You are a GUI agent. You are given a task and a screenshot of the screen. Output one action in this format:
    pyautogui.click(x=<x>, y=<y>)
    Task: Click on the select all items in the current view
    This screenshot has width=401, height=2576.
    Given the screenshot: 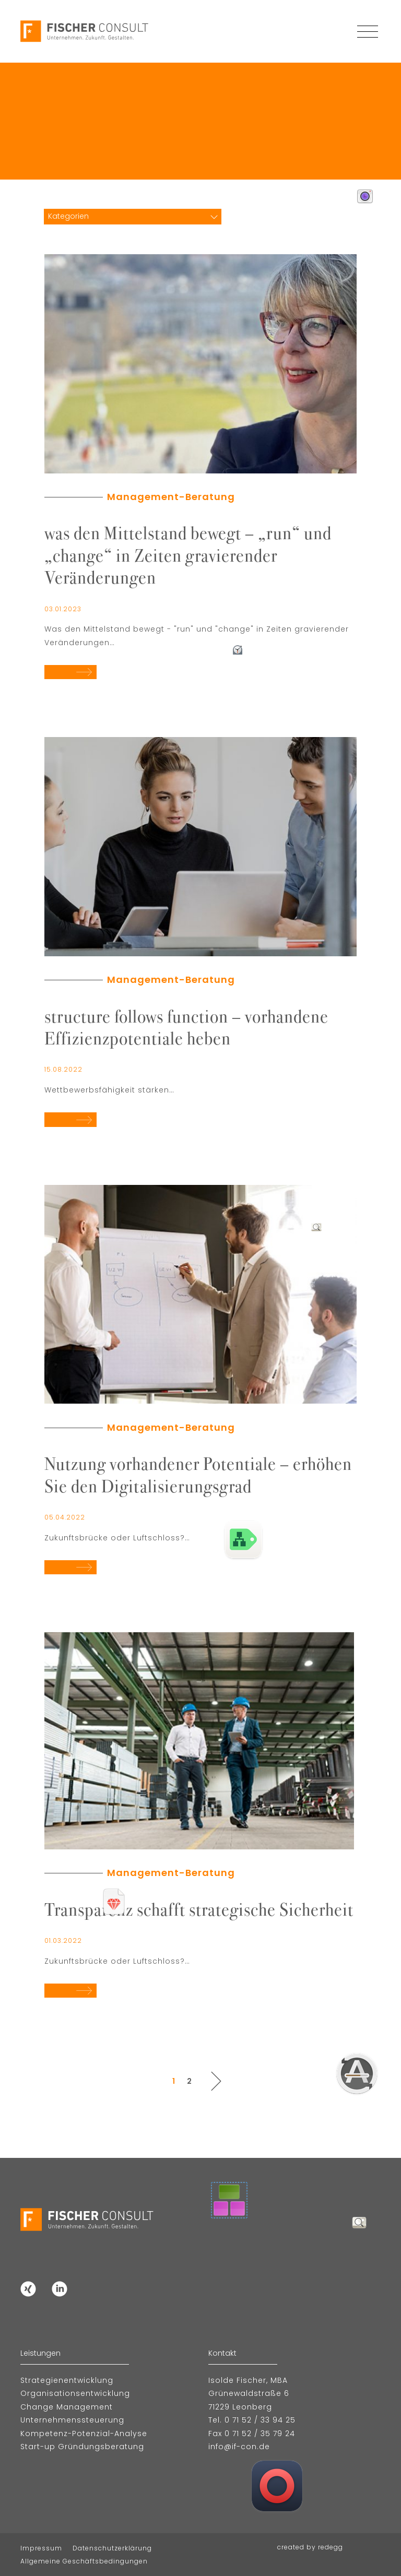 What is the action you would take?
    pyautogui.click(x=229, y=2200)
    